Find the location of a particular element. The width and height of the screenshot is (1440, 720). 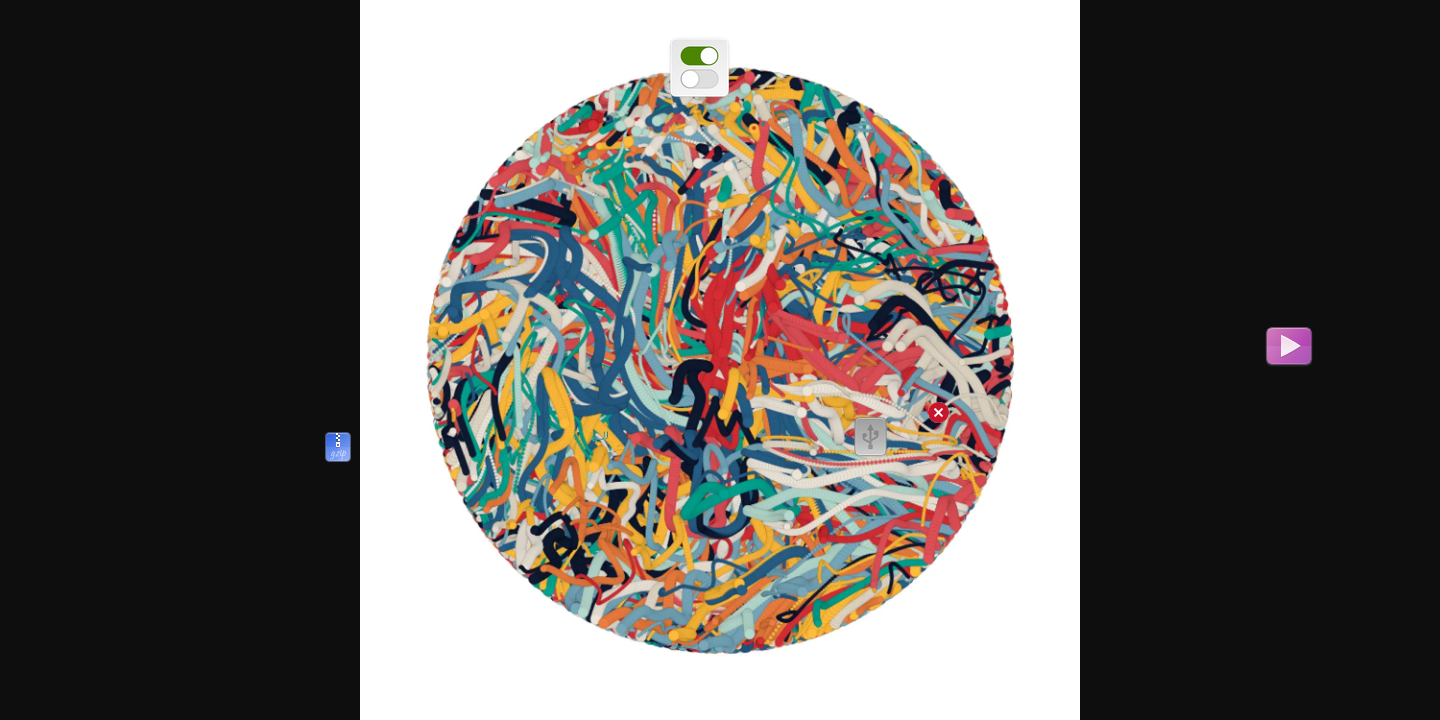

open totem video player is located at coordinates (1289, 346).